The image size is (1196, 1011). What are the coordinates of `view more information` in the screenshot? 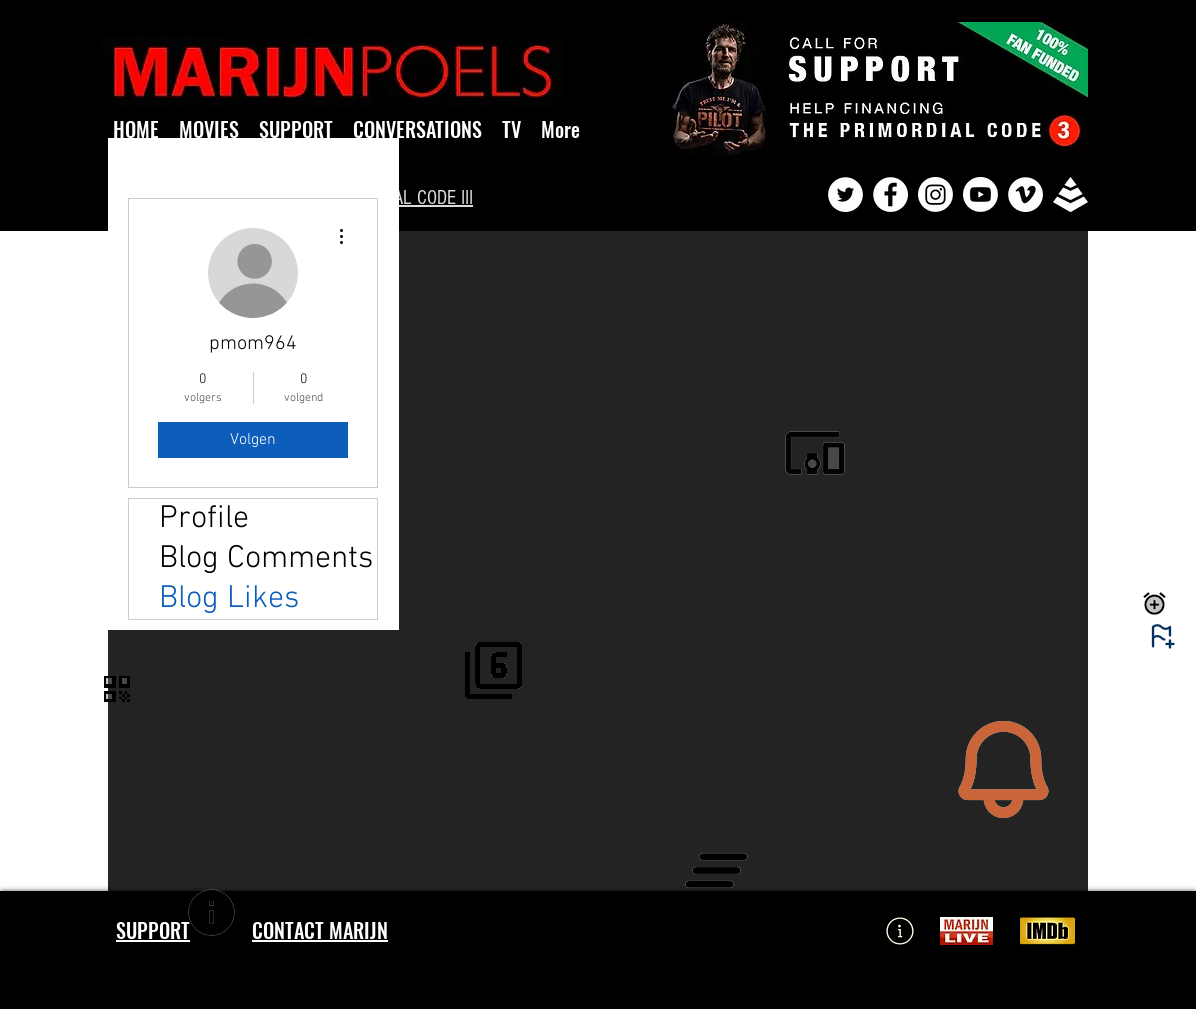 It's located at (211, 912).